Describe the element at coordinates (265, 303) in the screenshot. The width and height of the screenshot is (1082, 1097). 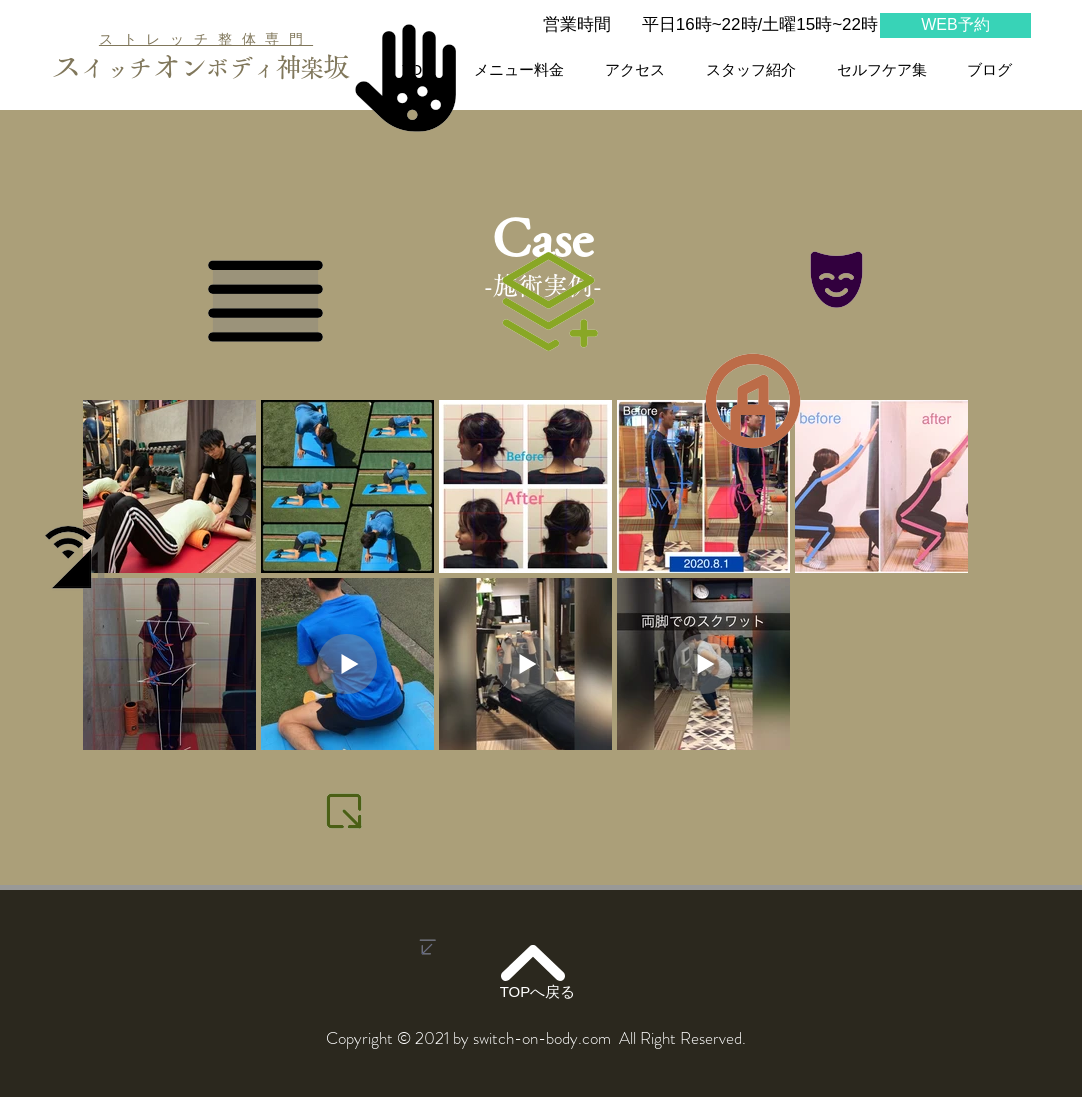
I see `justify text alignment` at that location.